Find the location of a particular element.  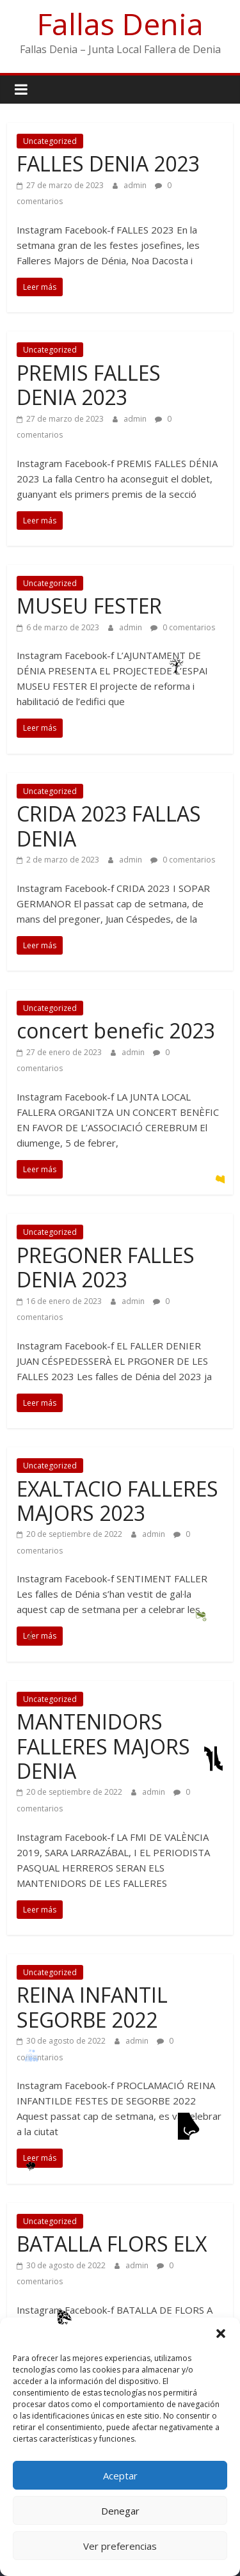

challenge another player to a duel is located at coordinates (213, 1758).